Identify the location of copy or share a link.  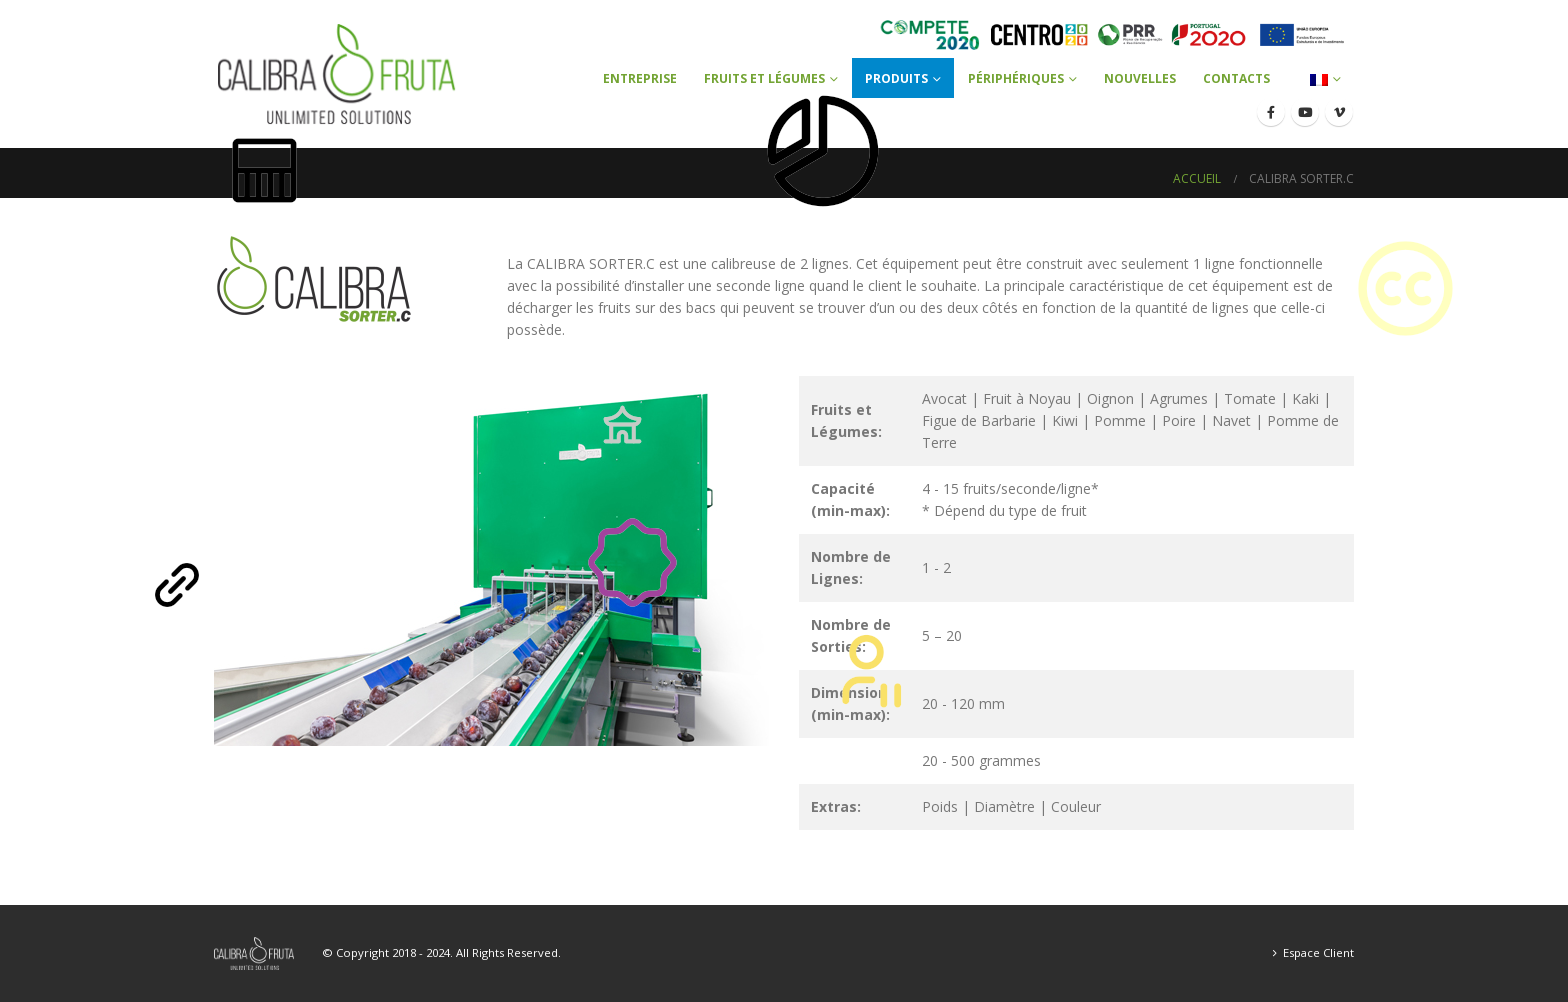
(177, 585).